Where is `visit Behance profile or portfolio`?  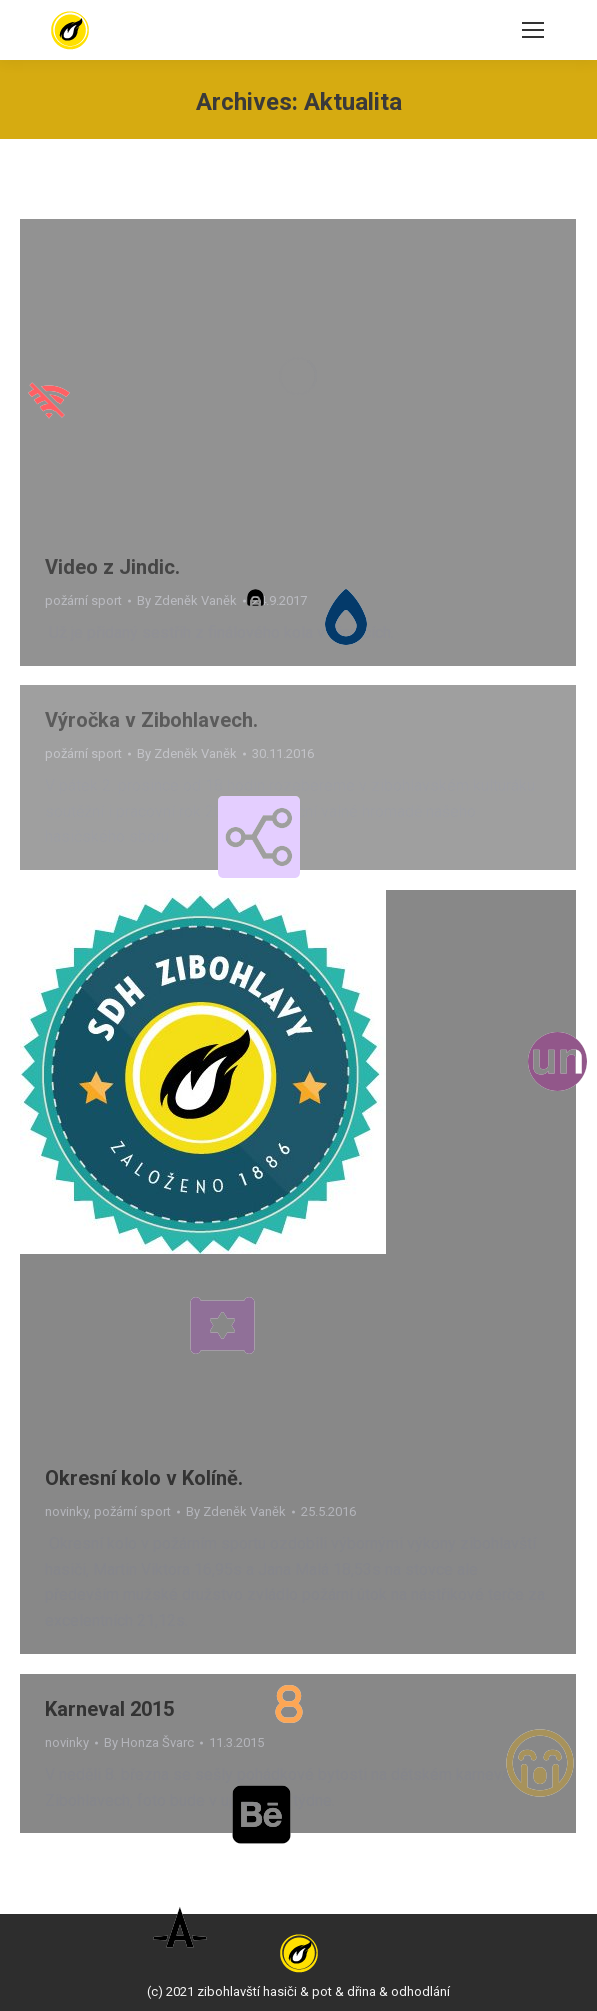 visit Behance profile or portfolio is located at coordinates (261, 1814).